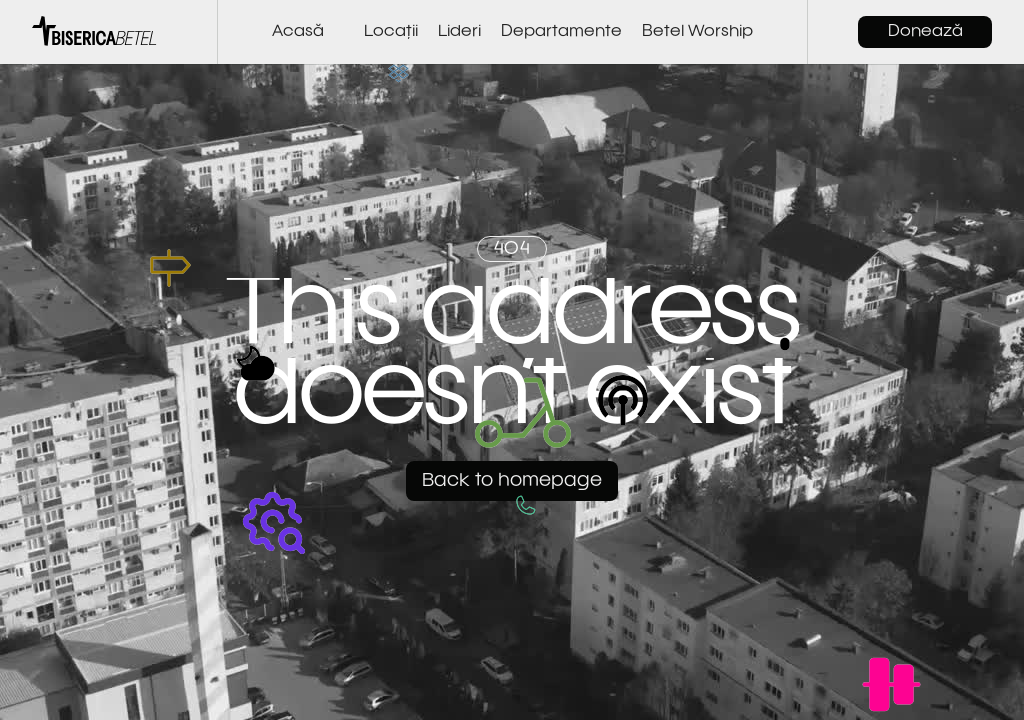 Image resolution: width=1024 pixels, height=720 pixels. What do you see at coordinates (169, 268) in the screenshot?
I see `navigate to directions or wayfinding` at bounding box center [169, 268].